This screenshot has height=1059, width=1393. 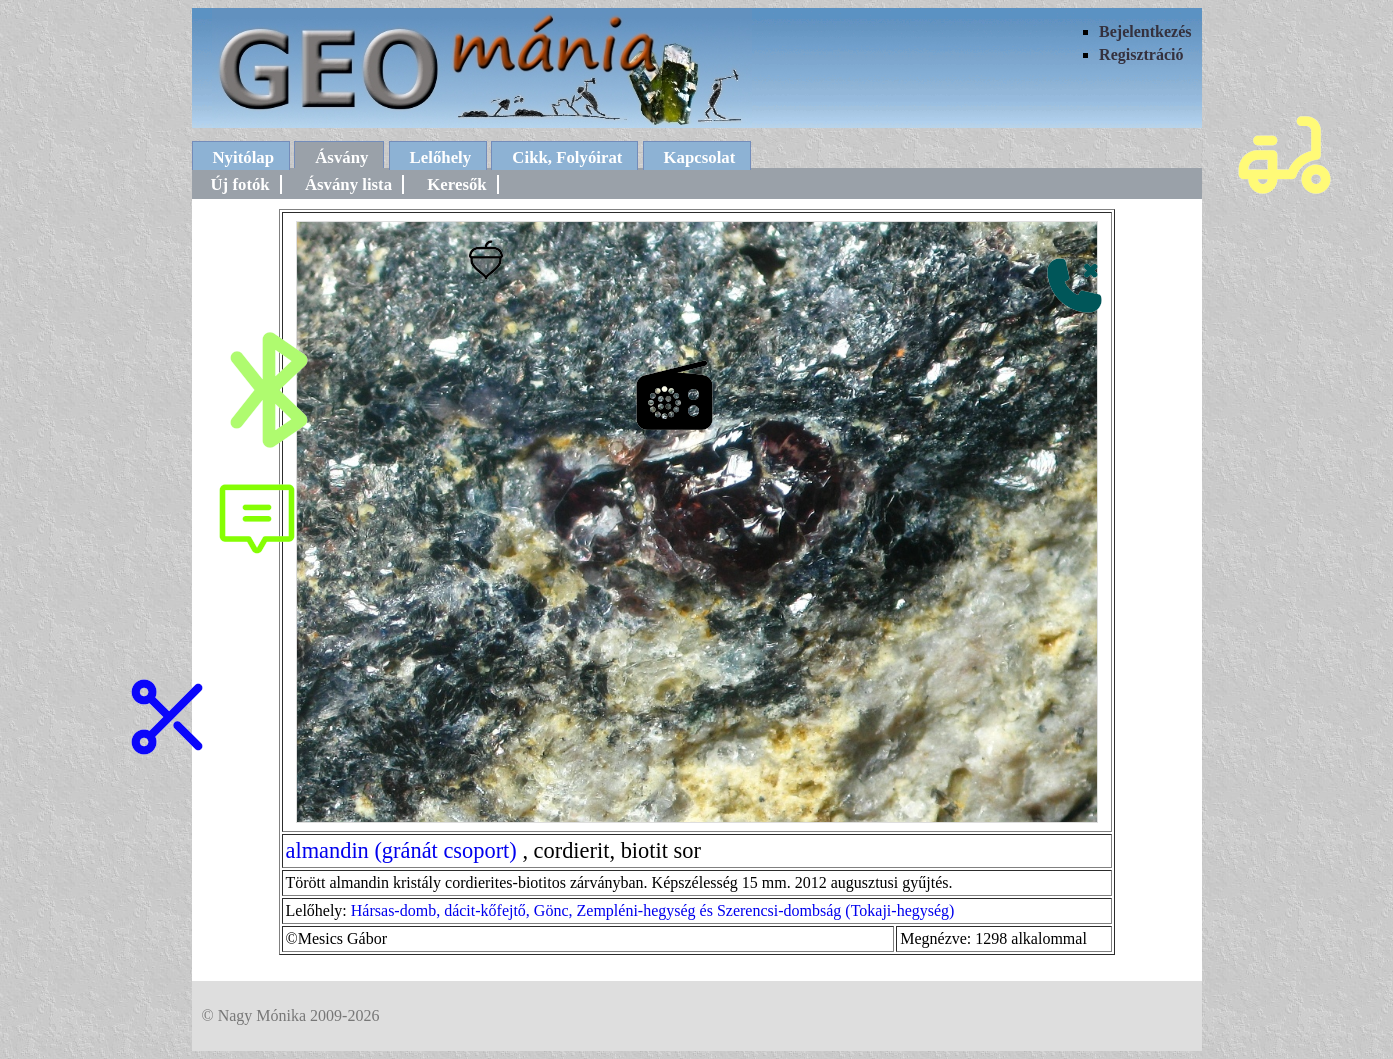 What do you see at coordinates (167, 717) in the screenshot?
I see `cut selected content` at bounding box center [167, 717].